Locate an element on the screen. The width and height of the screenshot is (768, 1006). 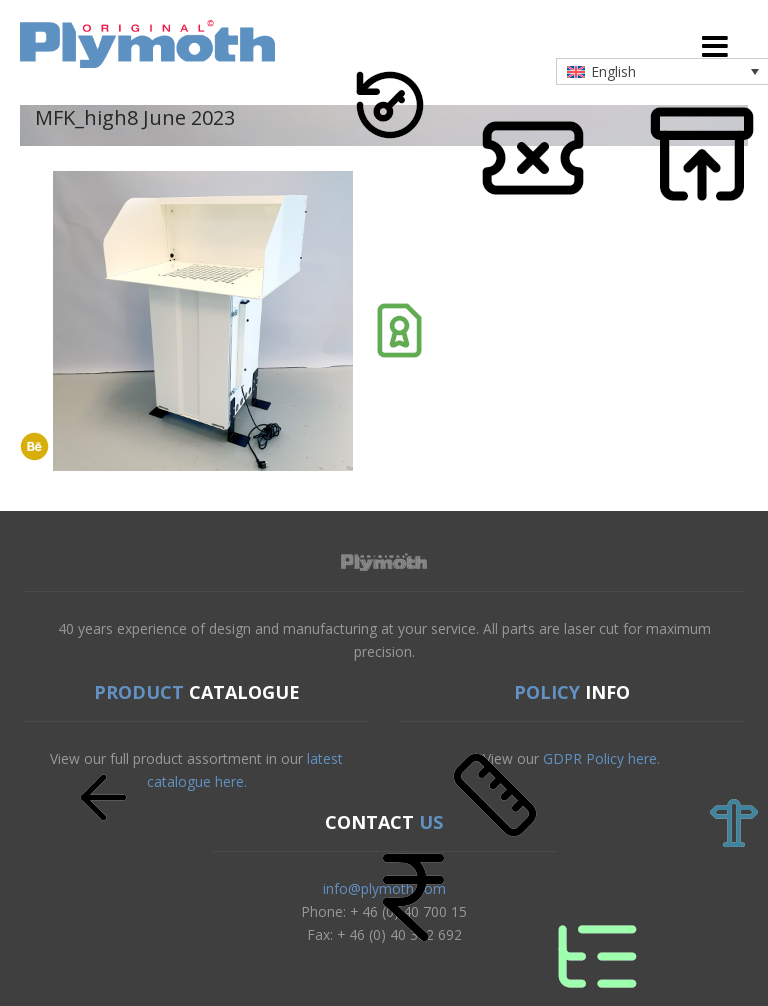
restore item from archive is located at coordinates (702, 154).